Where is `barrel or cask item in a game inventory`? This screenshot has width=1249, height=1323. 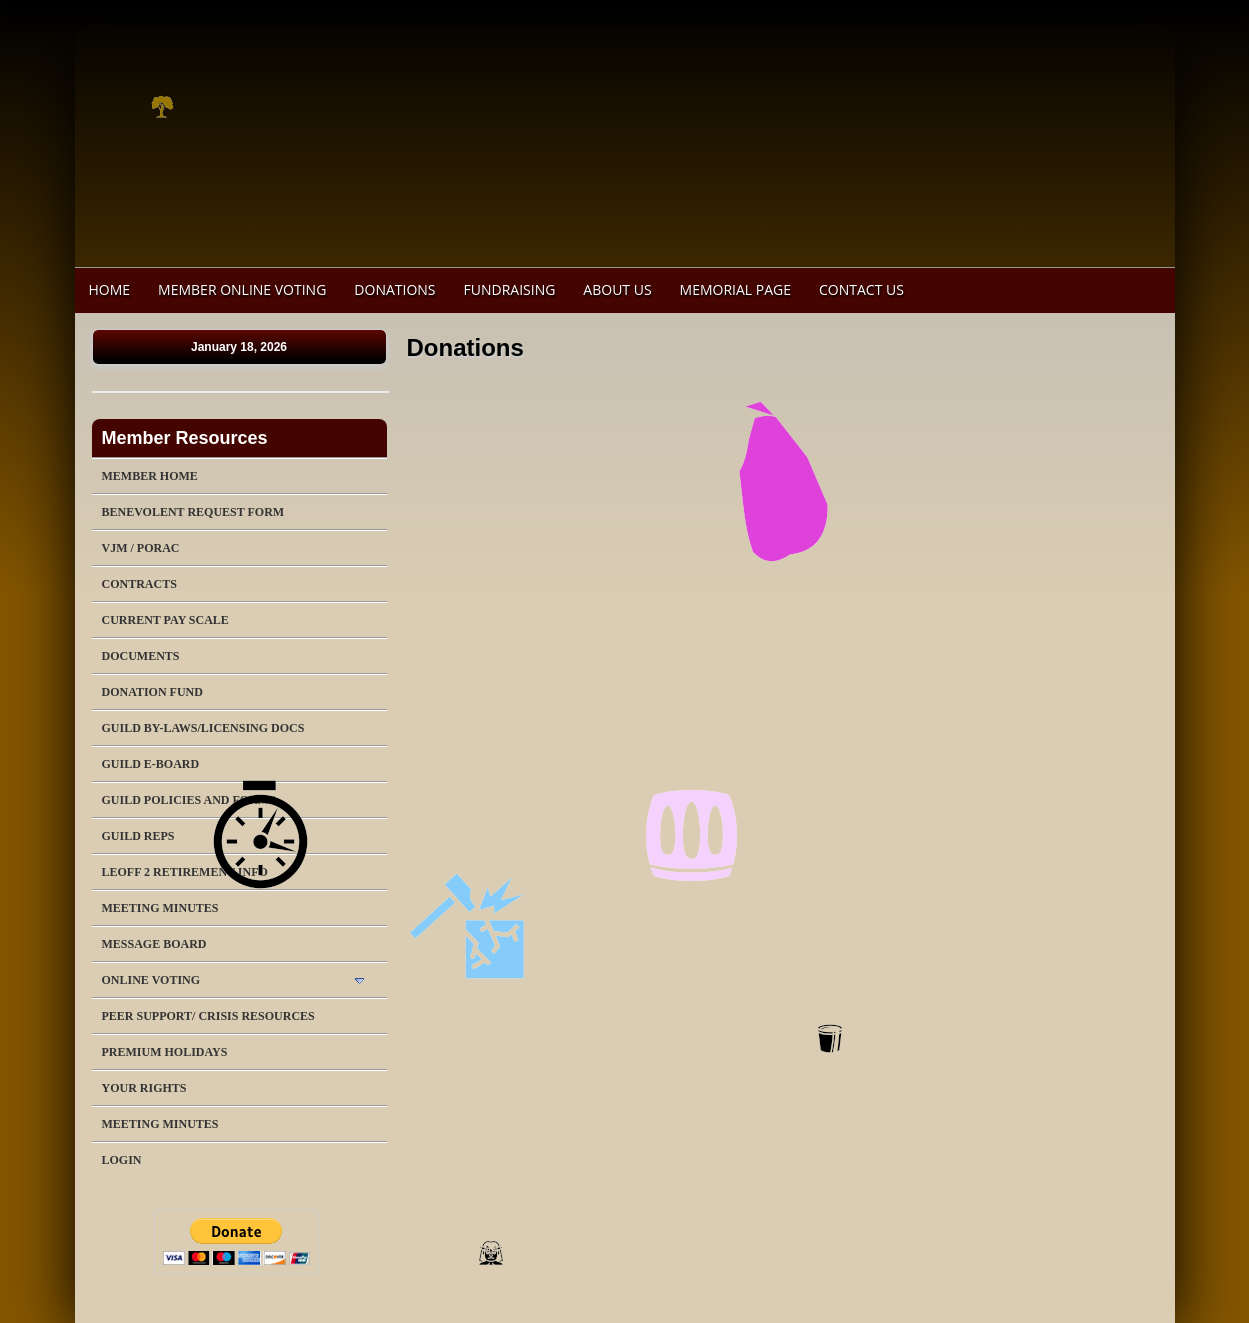
barrel or cask item in a game inventory is located at coordinates (691, 835).